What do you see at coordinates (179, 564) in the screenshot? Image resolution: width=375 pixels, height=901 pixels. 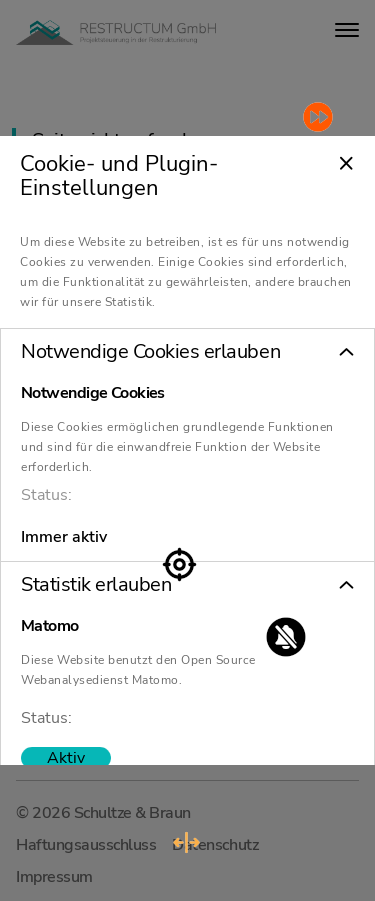 I see `center map on current location` at bounding box center [179, 564].